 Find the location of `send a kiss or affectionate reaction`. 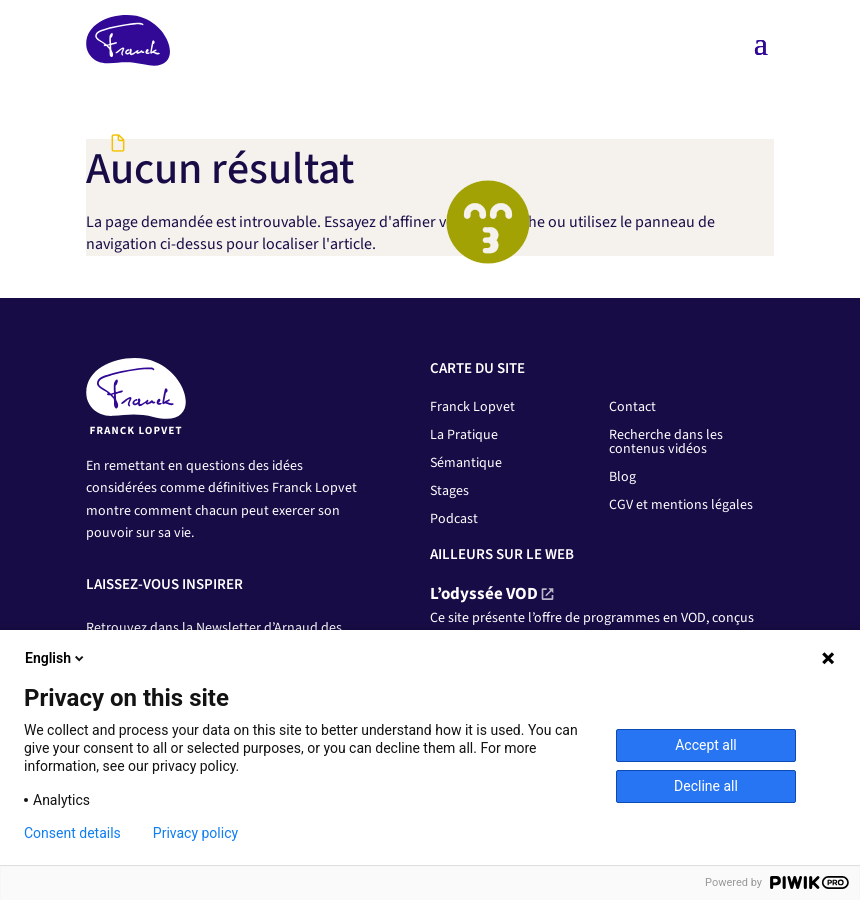

send a kiss or affectionate reaction is located at coordinates (488, 222).